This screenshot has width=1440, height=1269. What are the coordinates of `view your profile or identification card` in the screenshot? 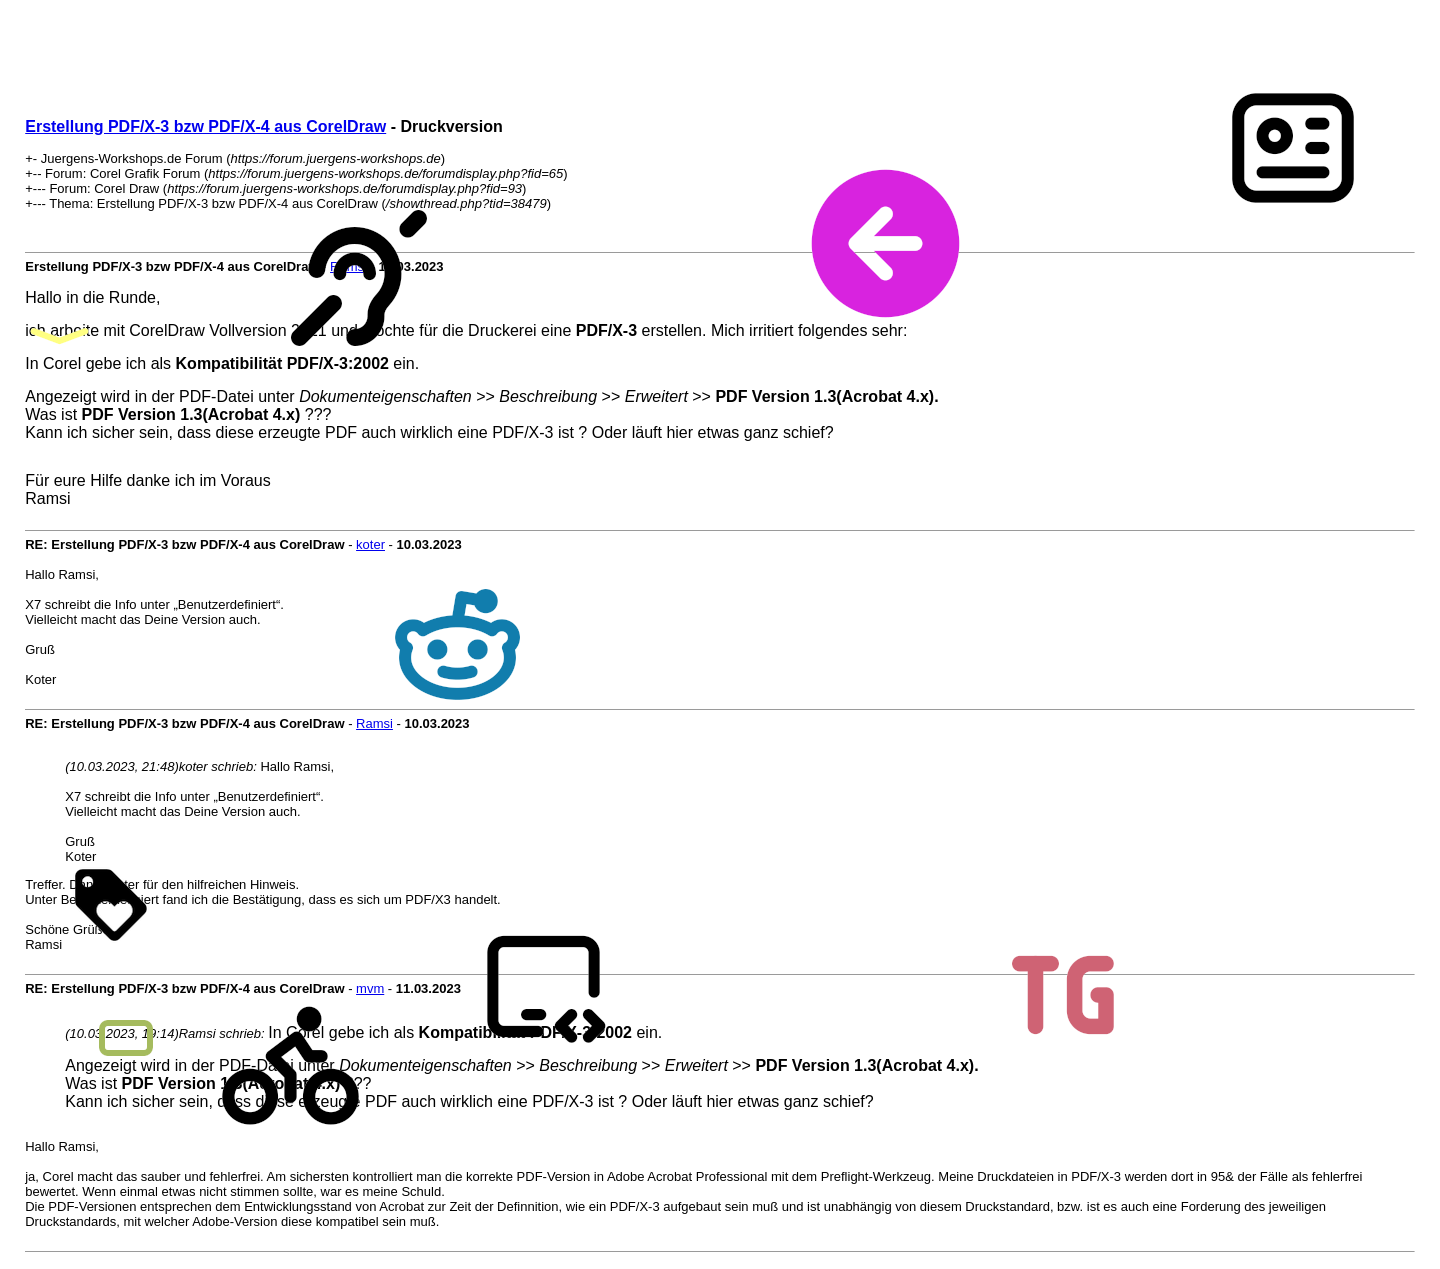 It's located at (1293, 148).